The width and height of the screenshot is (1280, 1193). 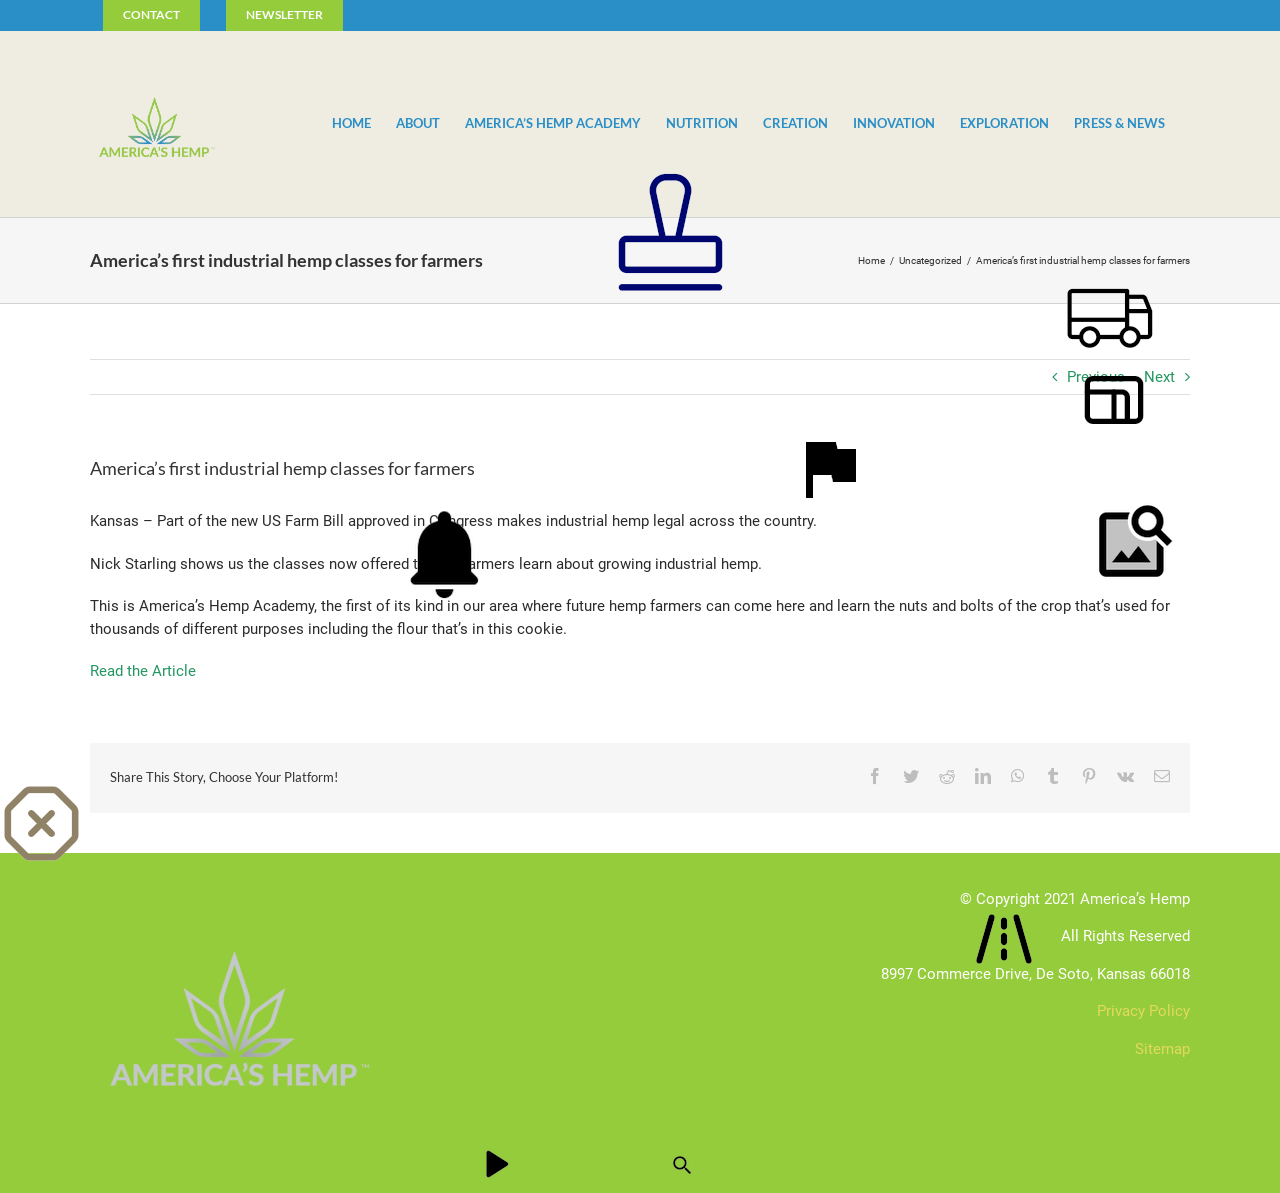 I want to click on view your notifications, so click(x=444, y=553).